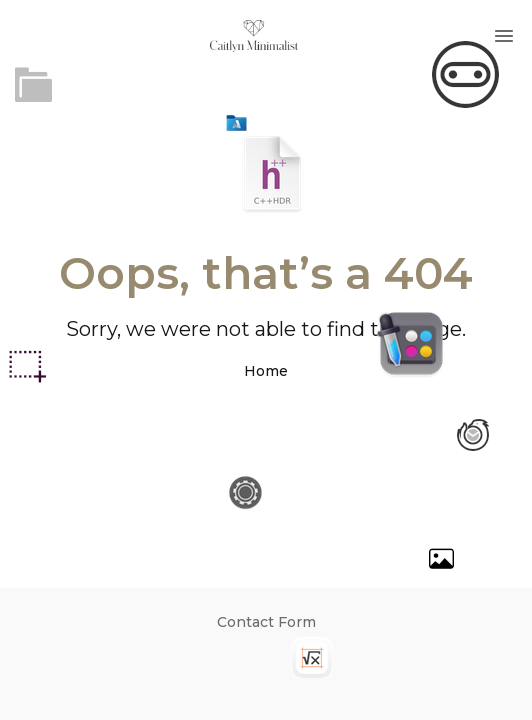 The height and width of the screenshot is (720, 532). I want to click on open microsoft azure project folder, so click(236, 123).